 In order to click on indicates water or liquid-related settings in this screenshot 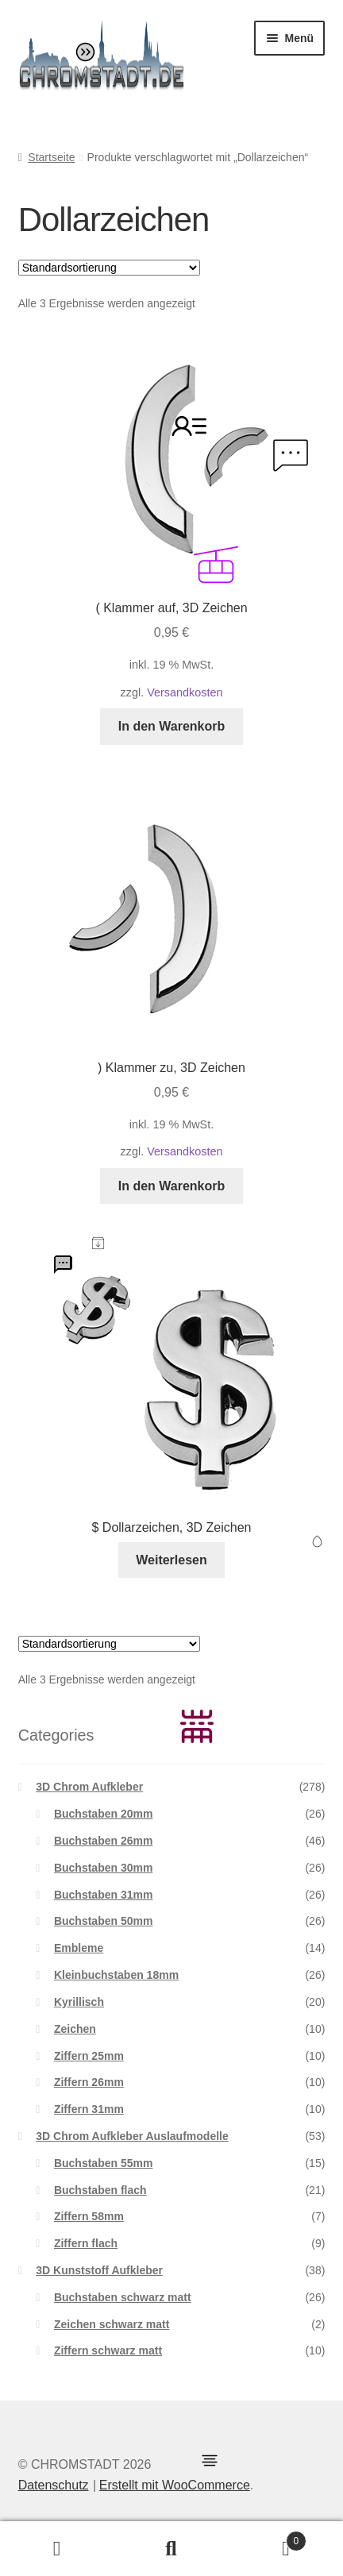, I will do `click(317, 1541)`.